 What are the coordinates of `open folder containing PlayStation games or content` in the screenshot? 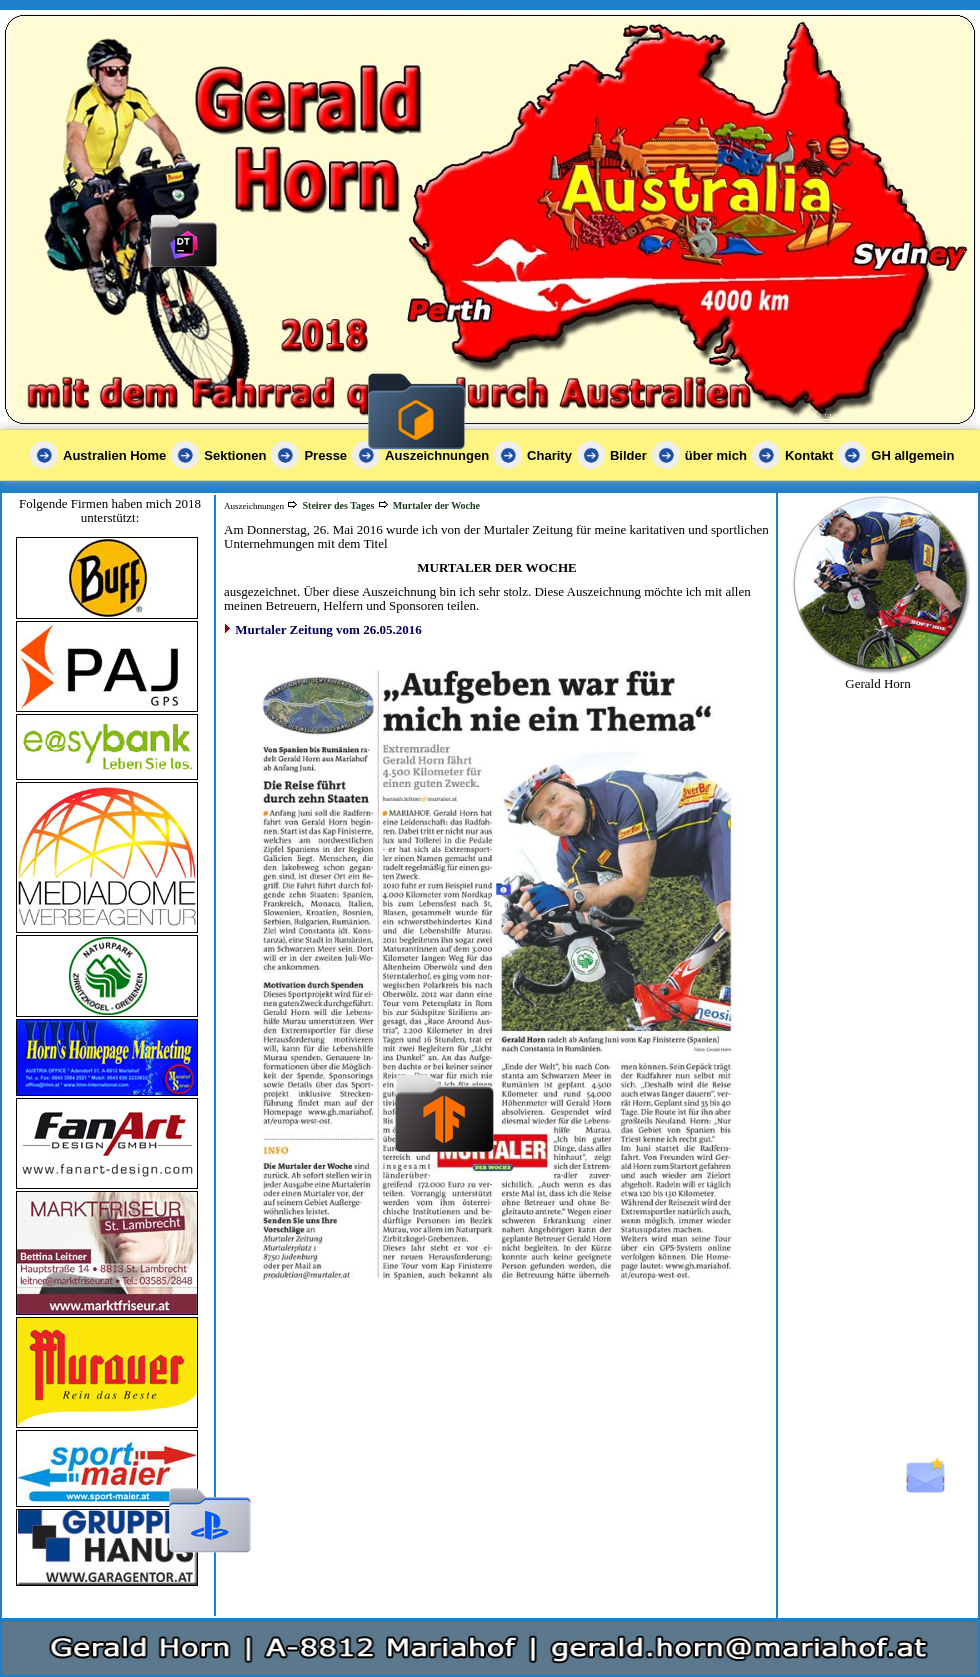 It's located at (209, 1522).